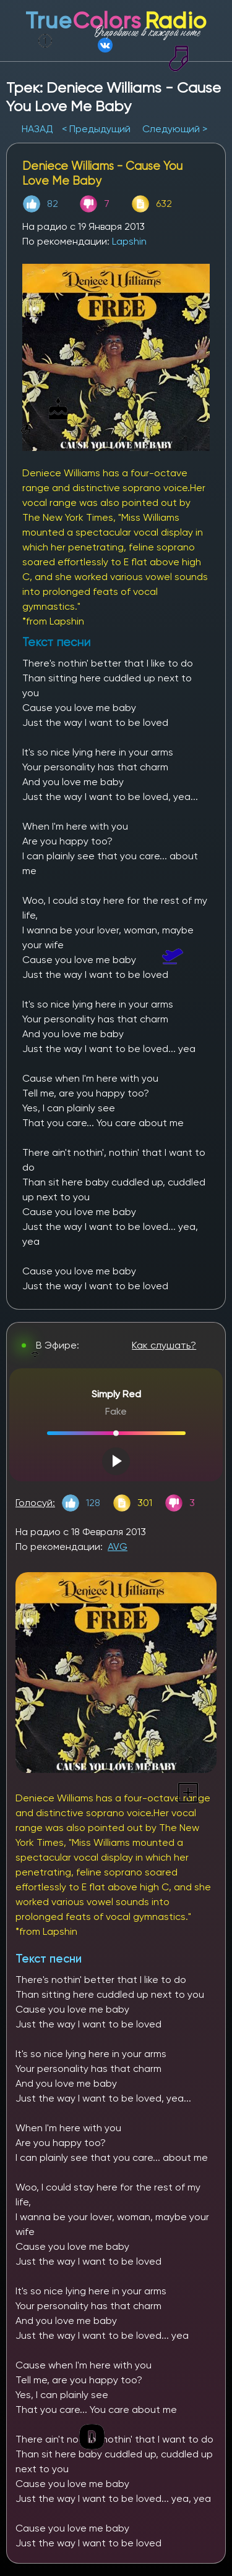 Image resolution: width=232 pixels, height=2576 pixels. What do you see at coordinates (45, 41) in the screenshot?
I see `indicates the first step in a sequence or process` at bounding box center [45, 41].